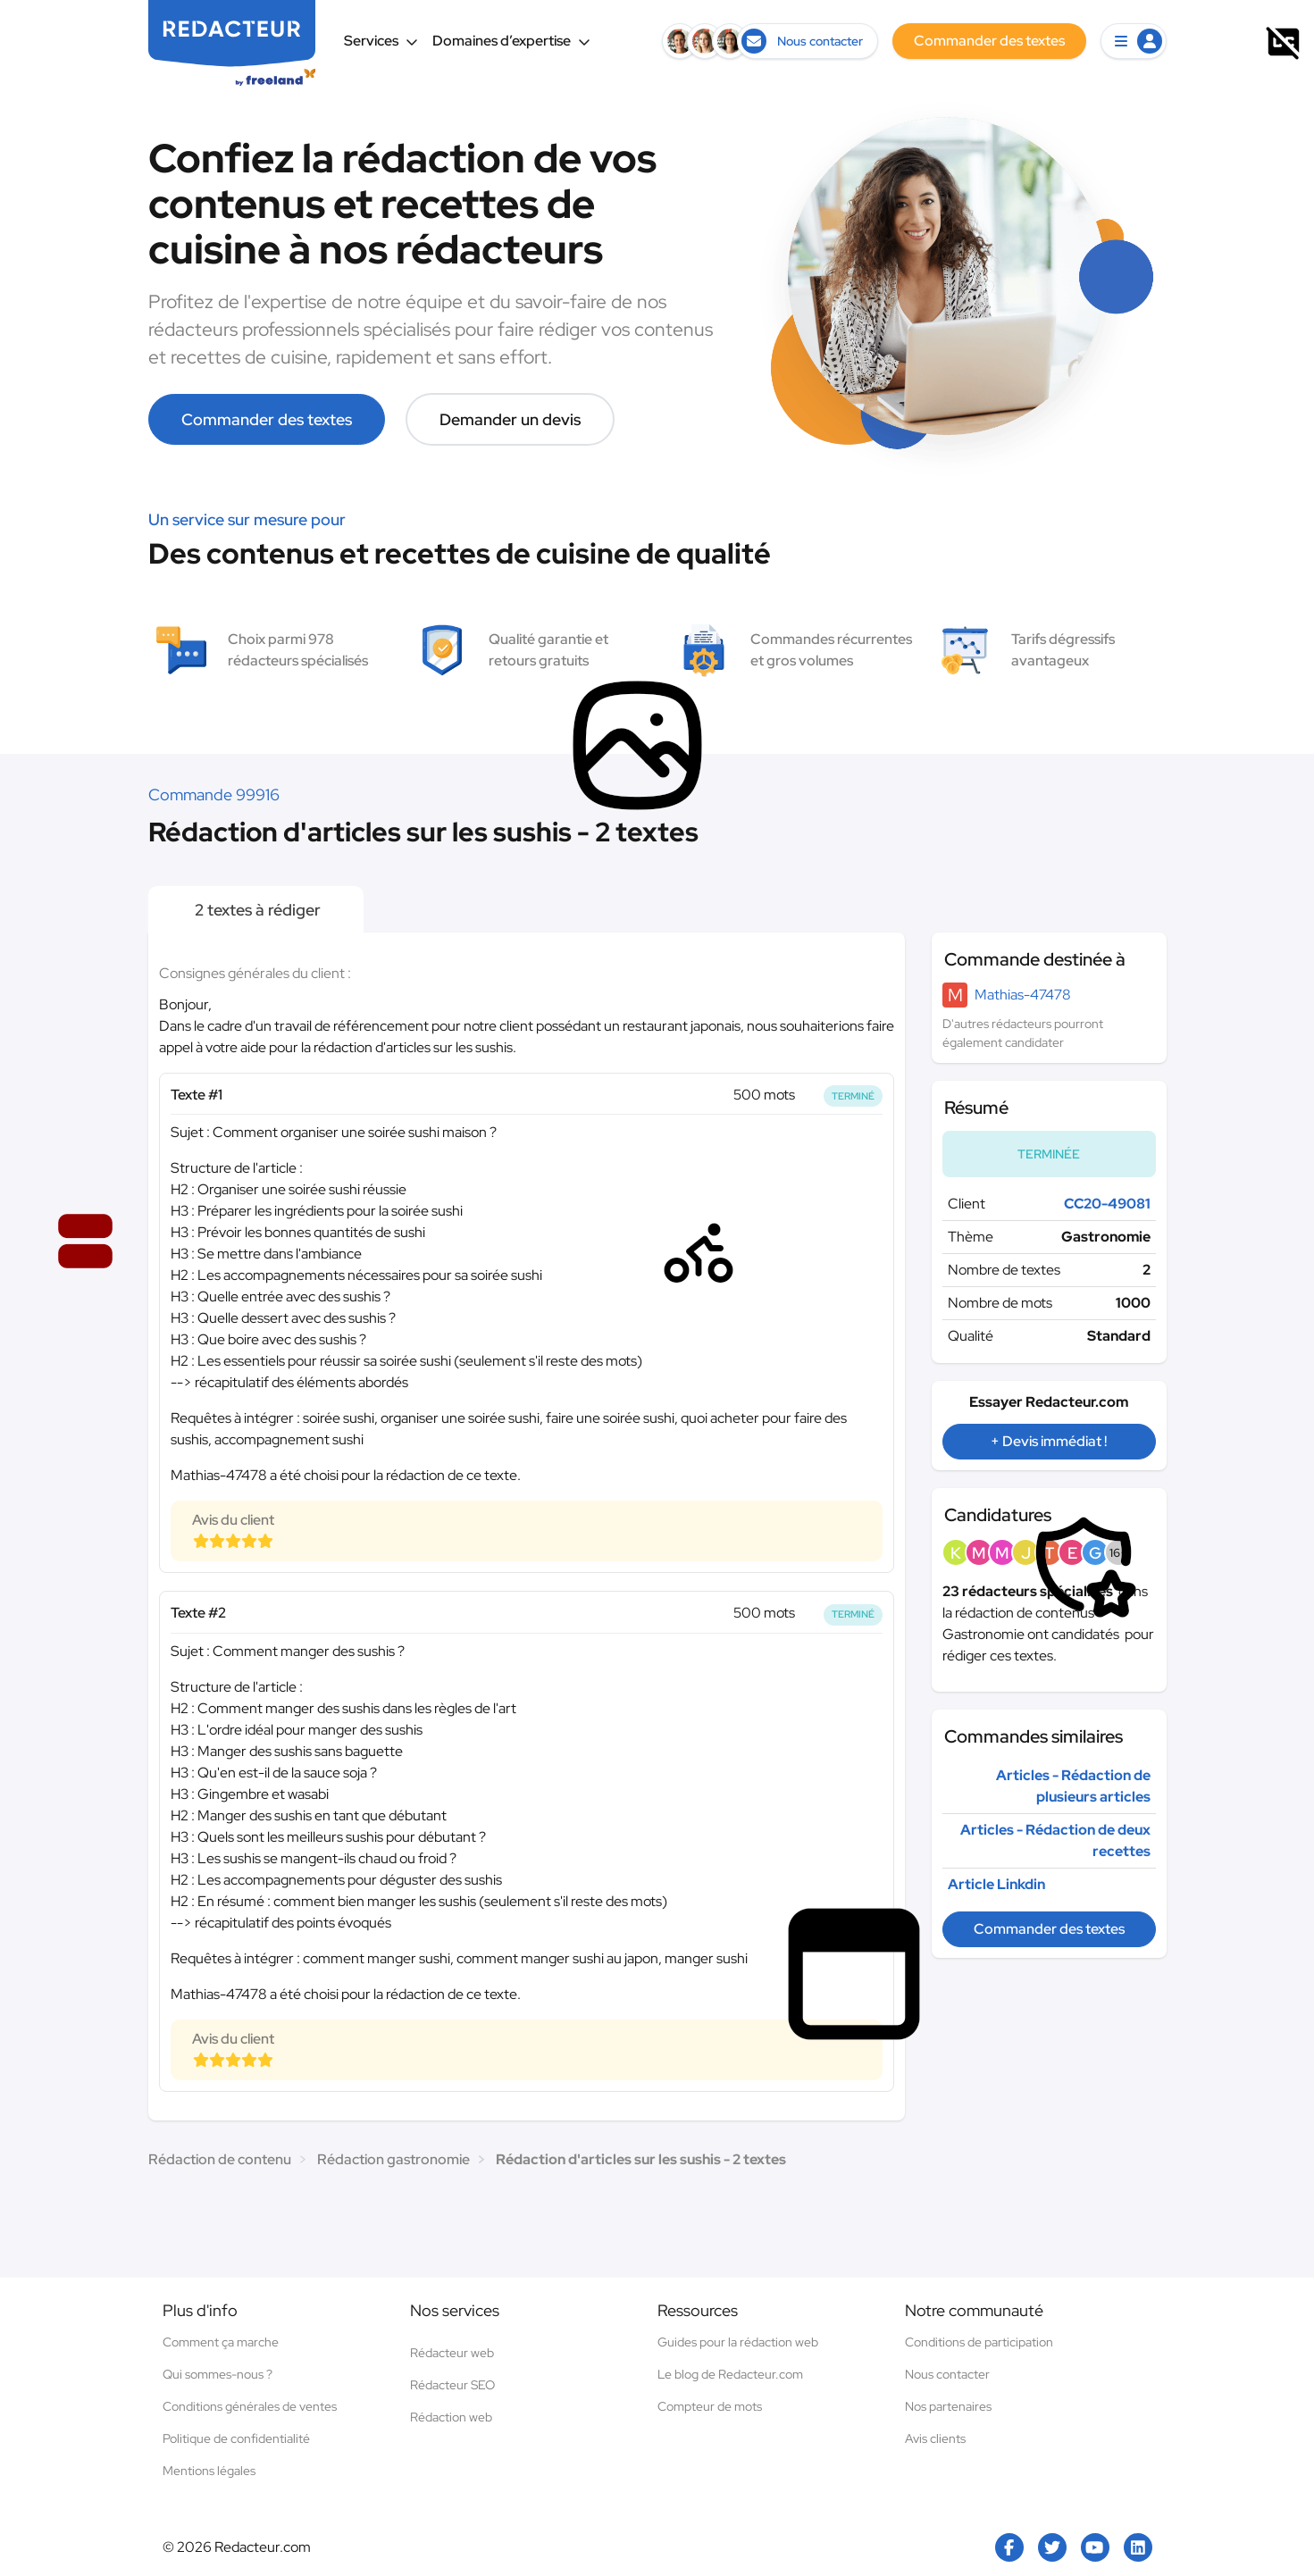  I want to click on view photo gallery, so click(637, 745).